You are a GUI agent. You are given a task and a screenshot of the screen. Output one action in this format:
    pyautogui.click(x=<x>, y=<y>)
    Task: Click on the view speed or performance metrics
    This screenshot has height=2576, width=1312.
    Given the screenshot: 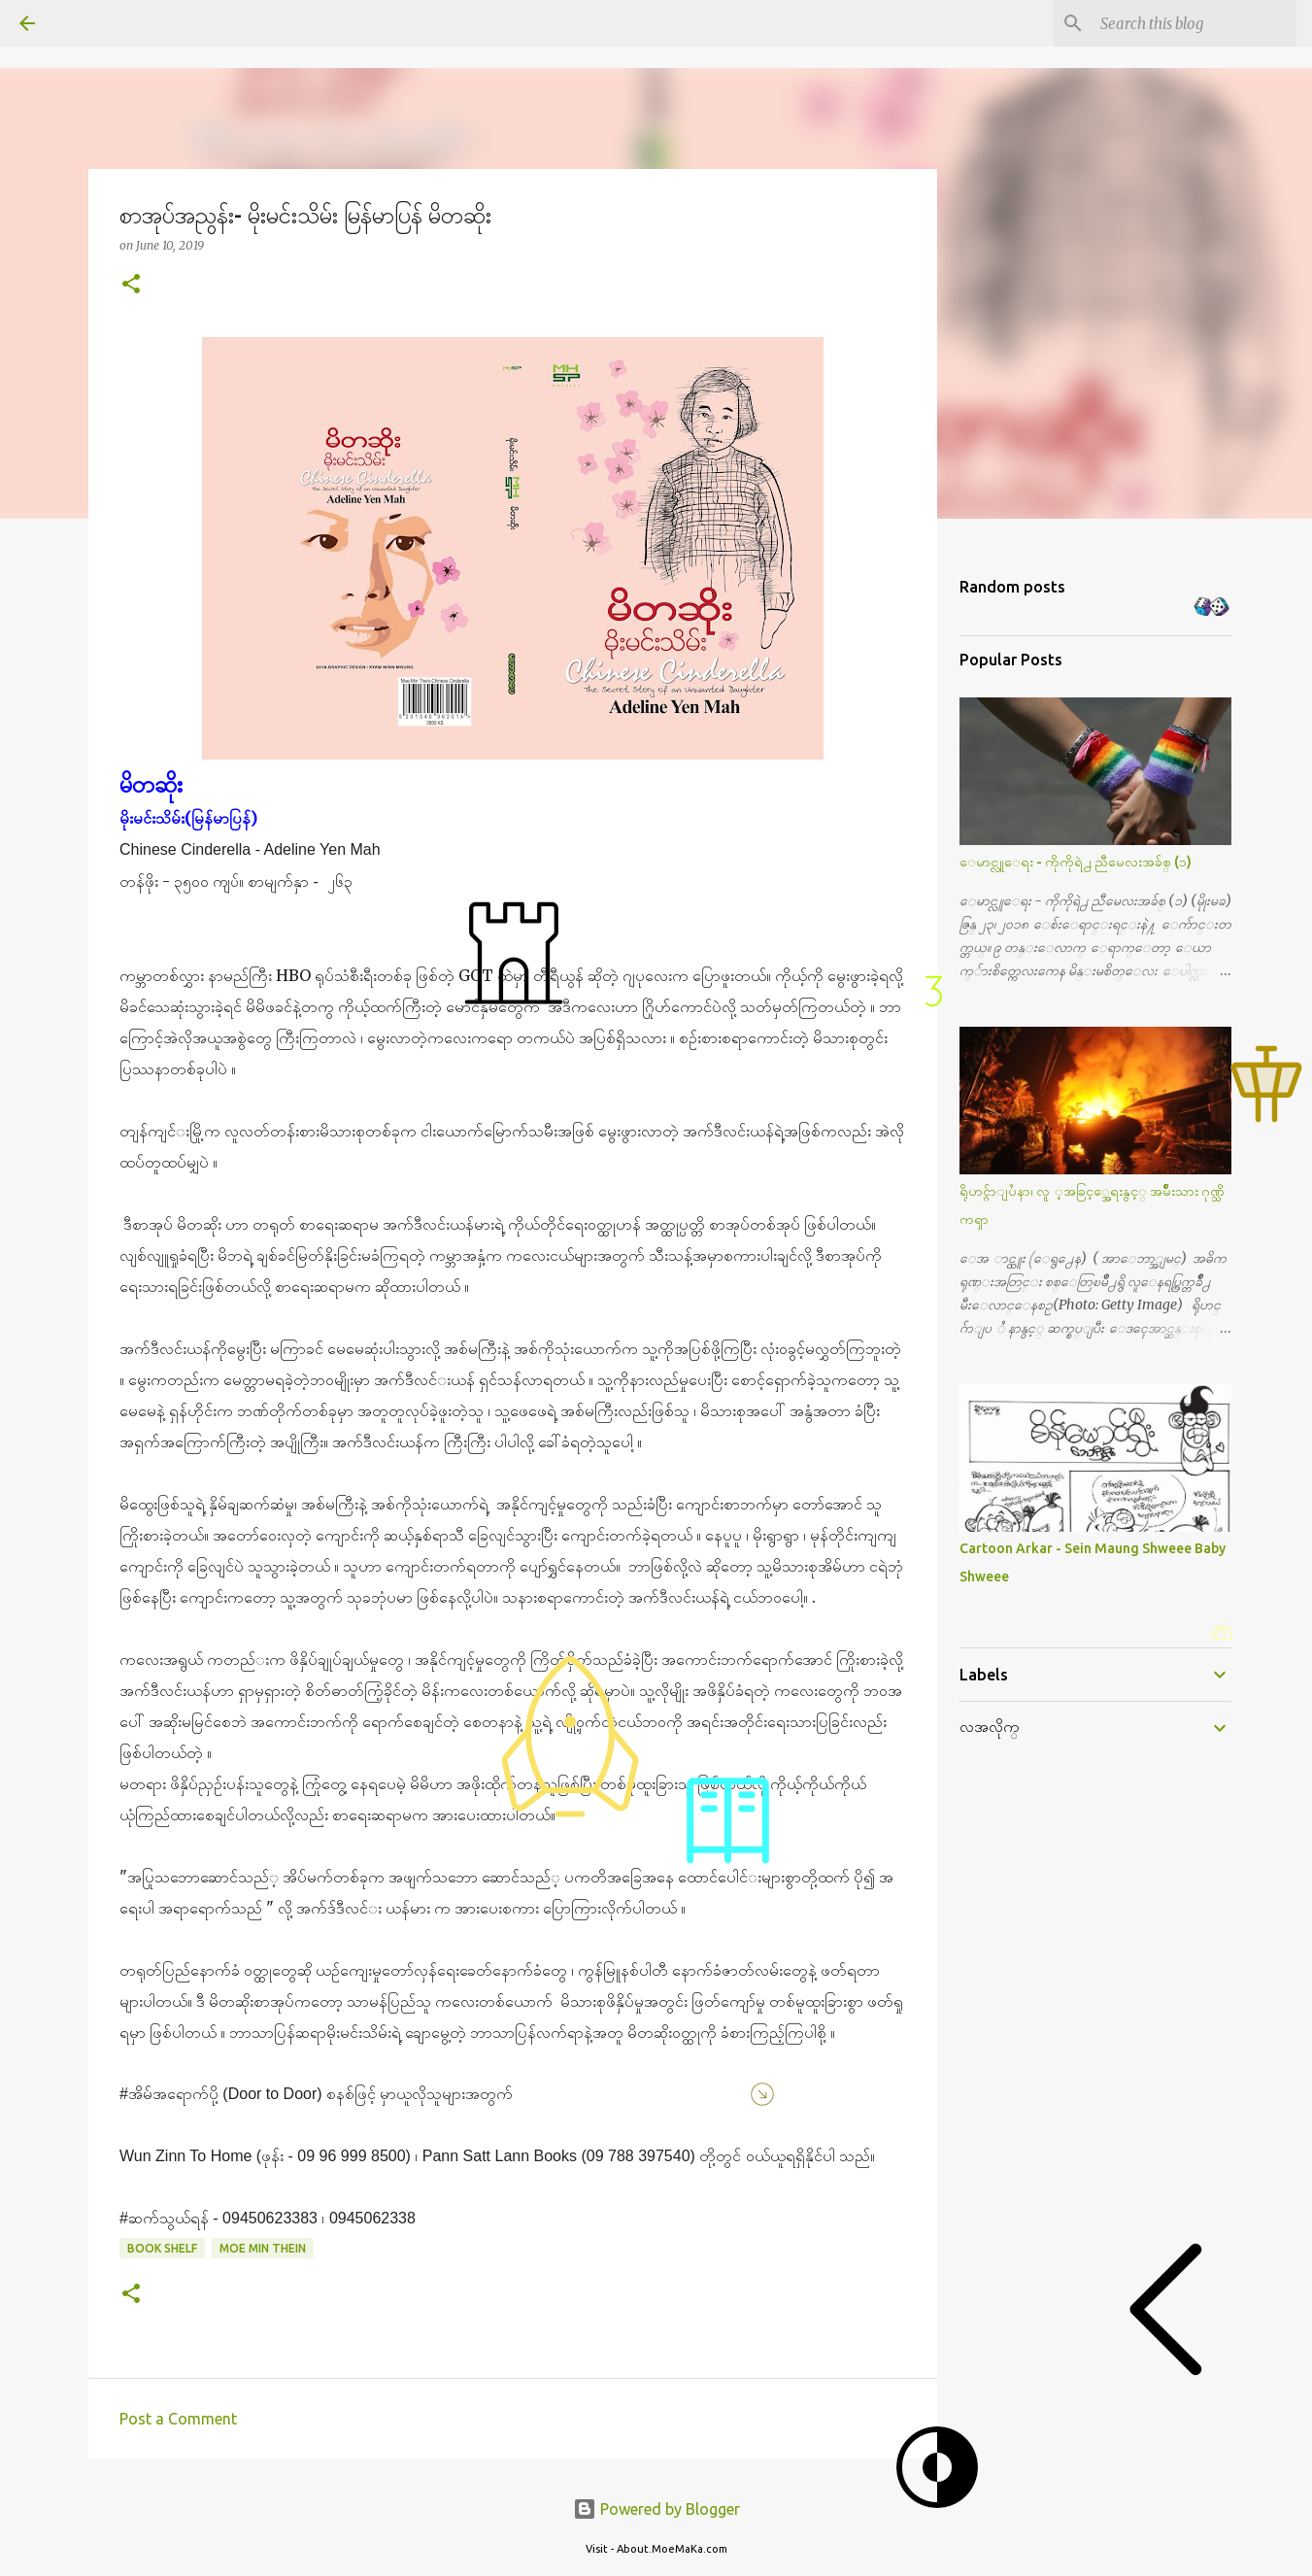 What is the action you would take?
    pyautogui.click(x=1222, y=1633)
    